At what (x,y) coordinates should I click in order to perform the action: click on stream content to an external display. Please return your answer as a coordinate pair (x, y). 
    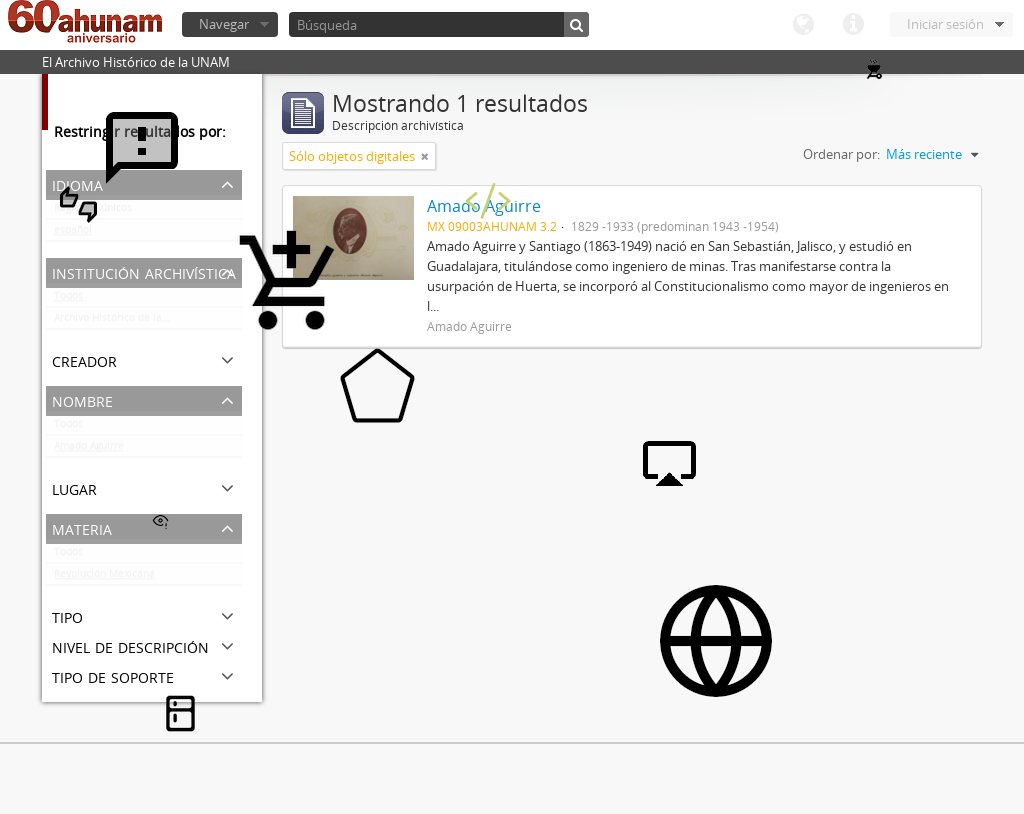
    Looking at the image, I should click on (669, 462).